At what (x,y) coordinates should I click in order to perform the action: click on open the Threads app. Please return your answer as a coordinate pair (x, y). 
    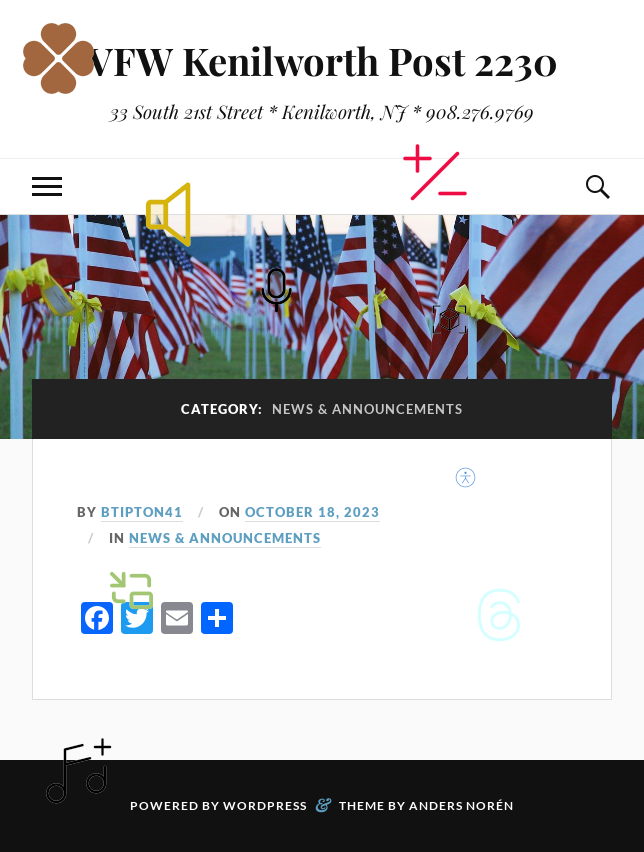
    Looking at the image, I should click on (500, 615).